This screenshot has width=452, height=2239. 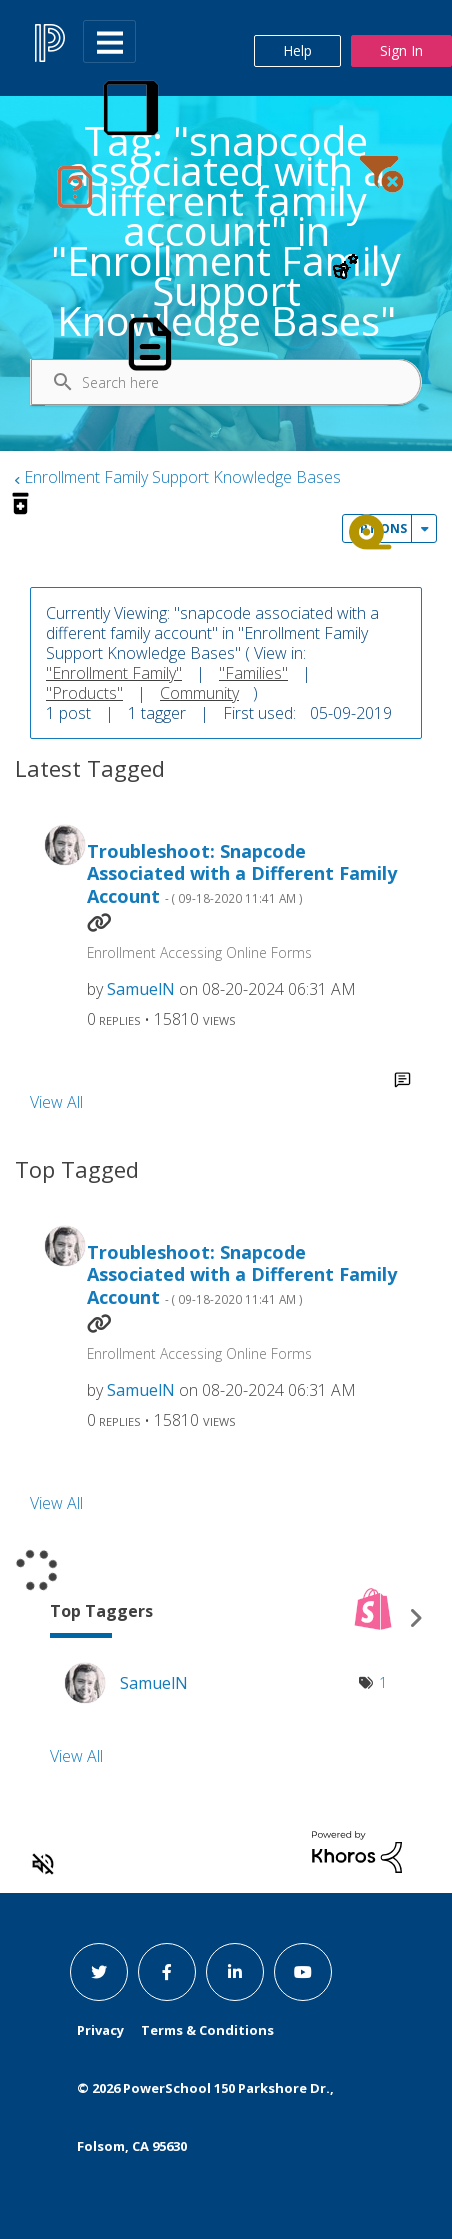 What do you see at coordinates (381, 170) in the screenshot?
I see `clear all active filters` at bounding box center [381, 170].